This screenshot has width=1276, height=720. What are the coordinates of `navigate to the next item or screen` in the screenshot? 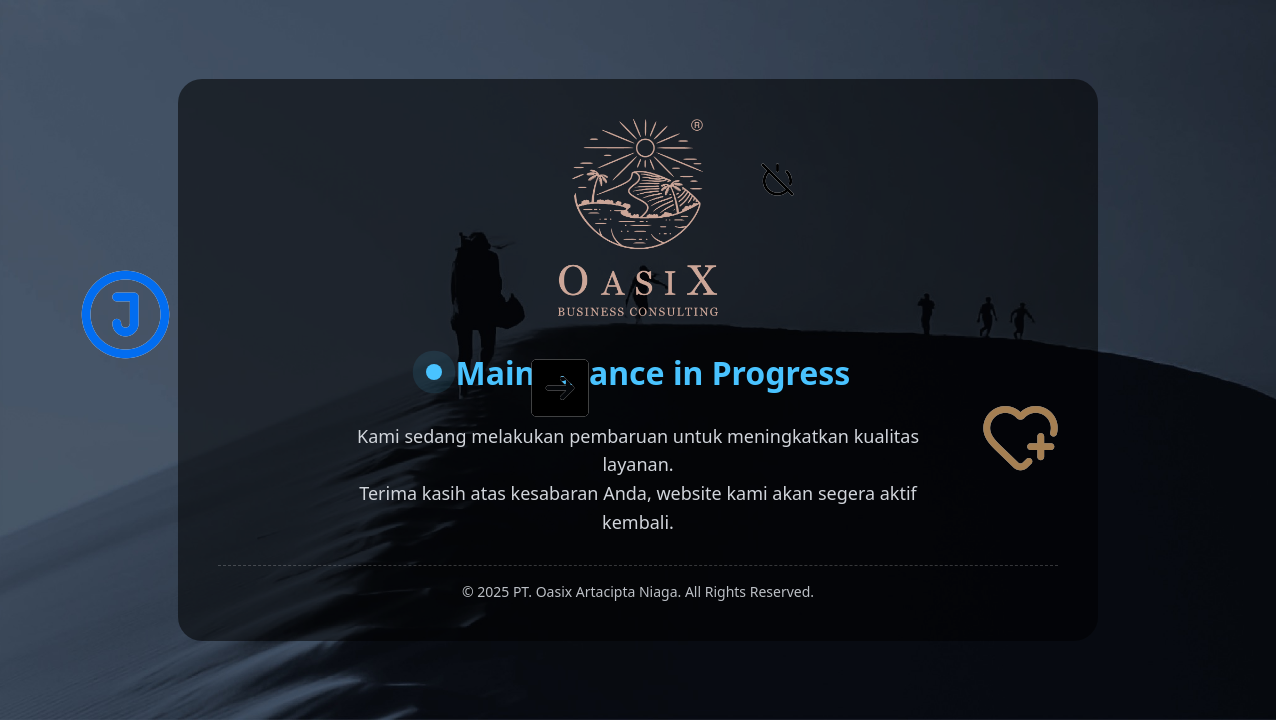 It's located at (560, 388).